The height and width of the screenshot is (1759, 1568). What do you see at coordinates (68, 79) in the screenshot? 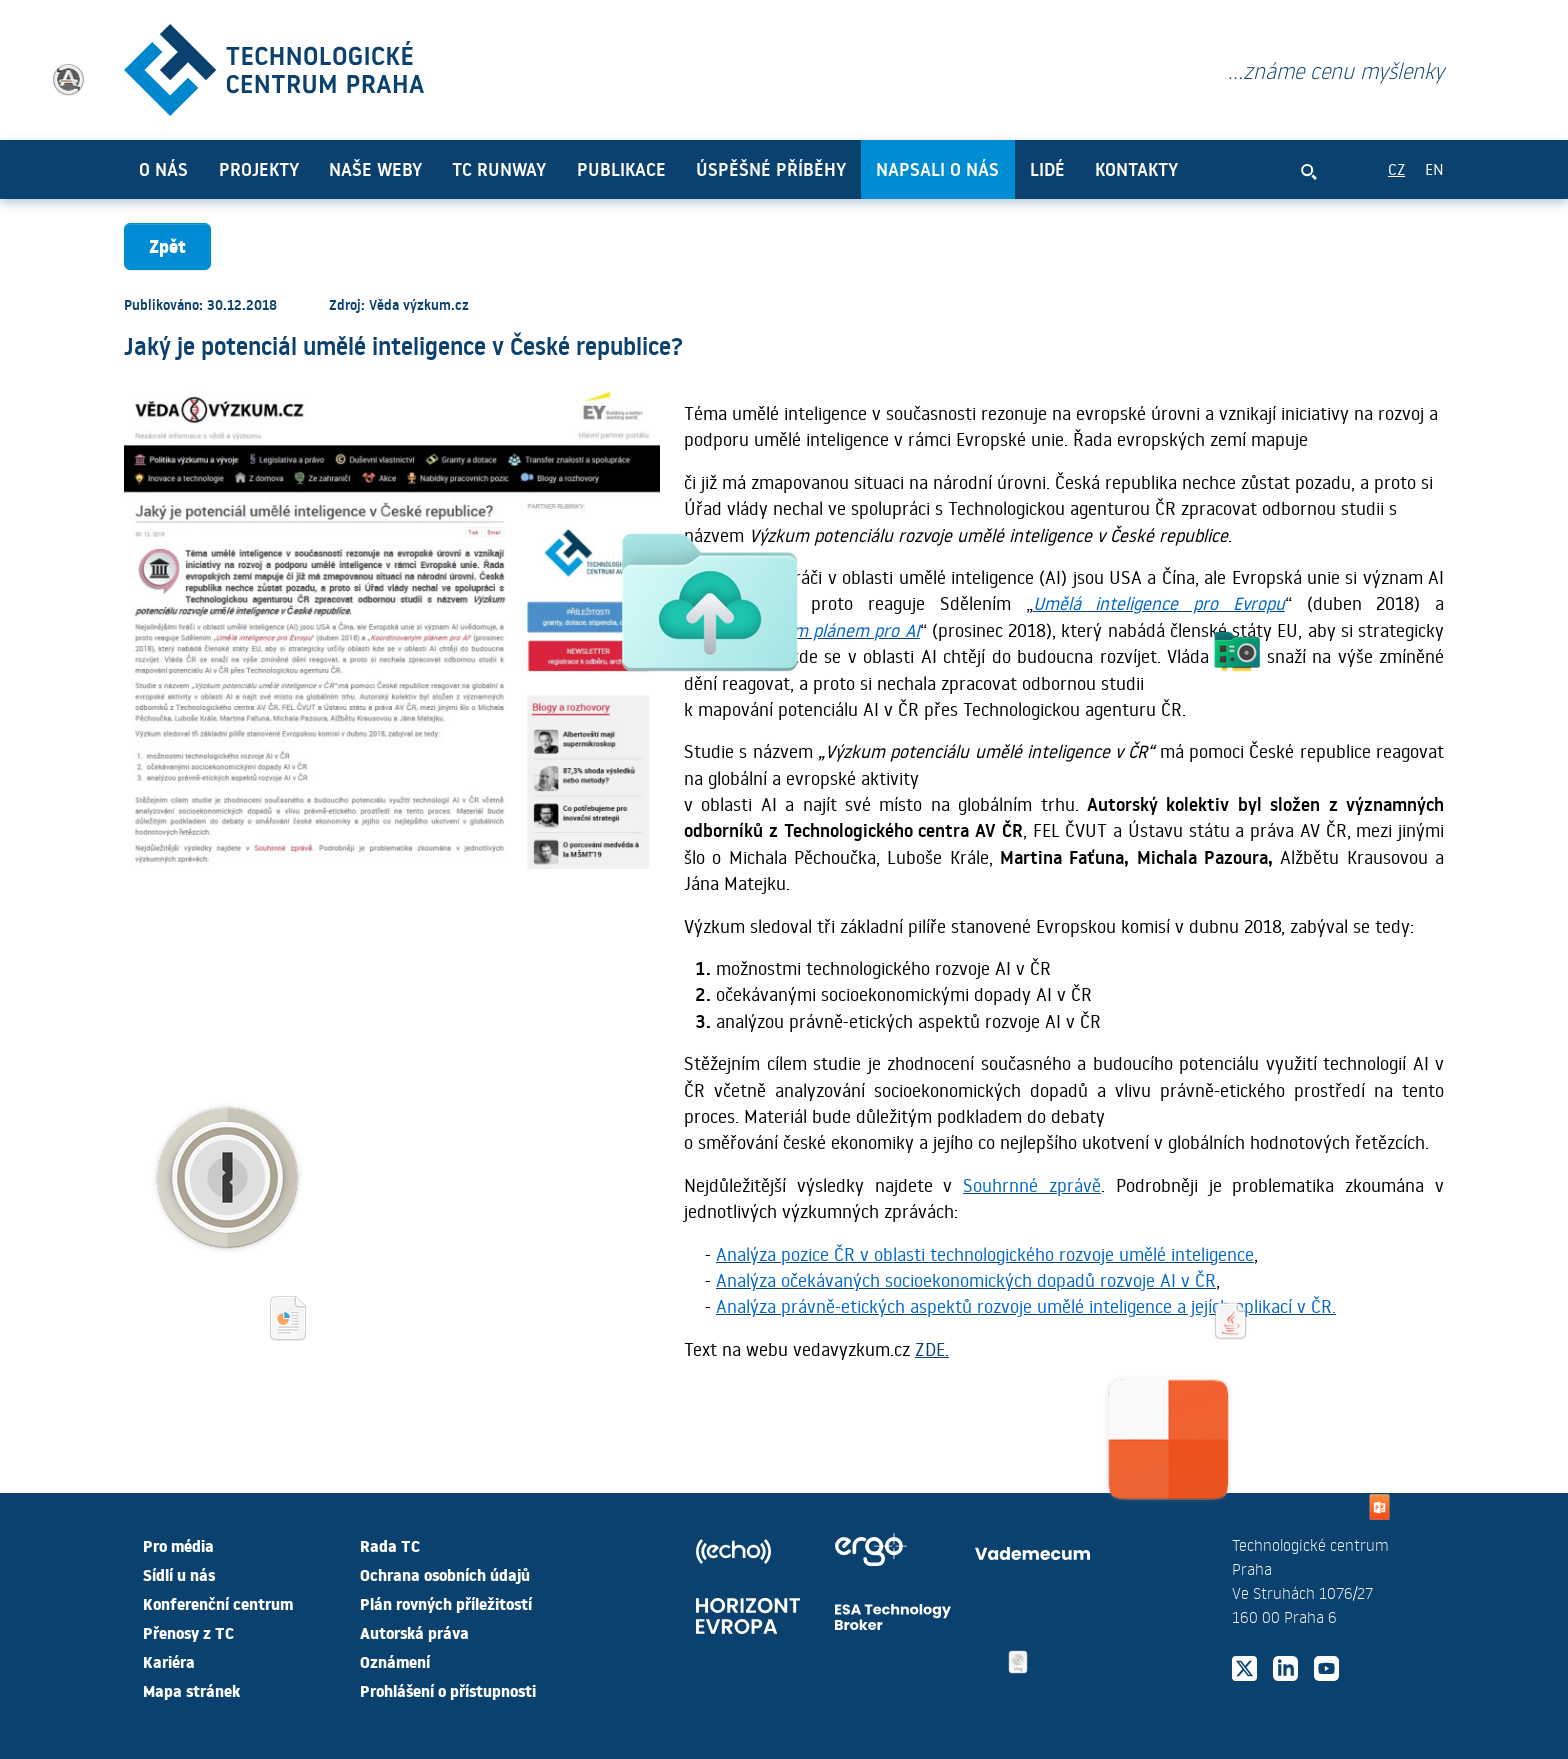
I see `open the software updater application` at bounding box center [68, 79].